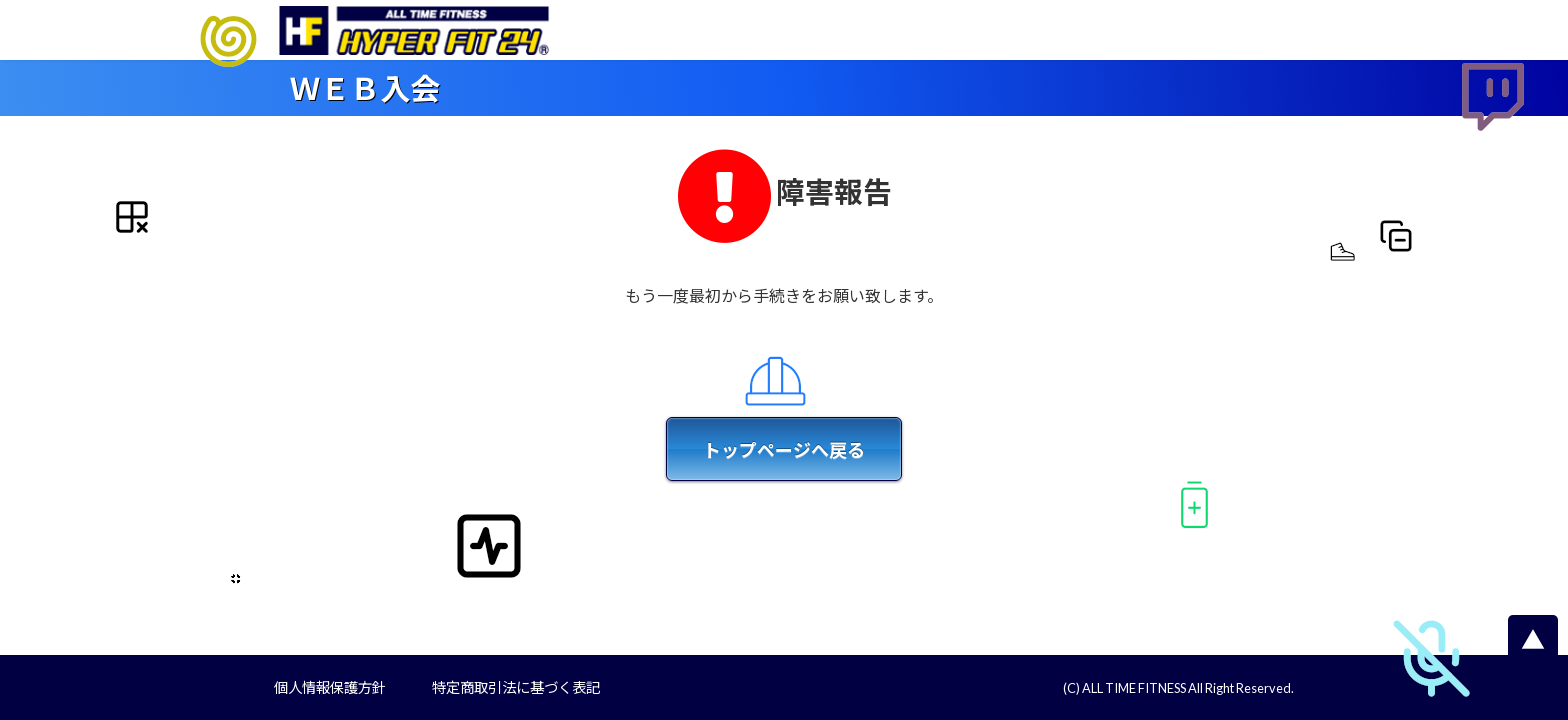 Image resolution: width=1568 pixels, height=720 pixels. Describe the element at coordinates (775, 384) in the screenshot. I see `access construction or safety settings` at that location.